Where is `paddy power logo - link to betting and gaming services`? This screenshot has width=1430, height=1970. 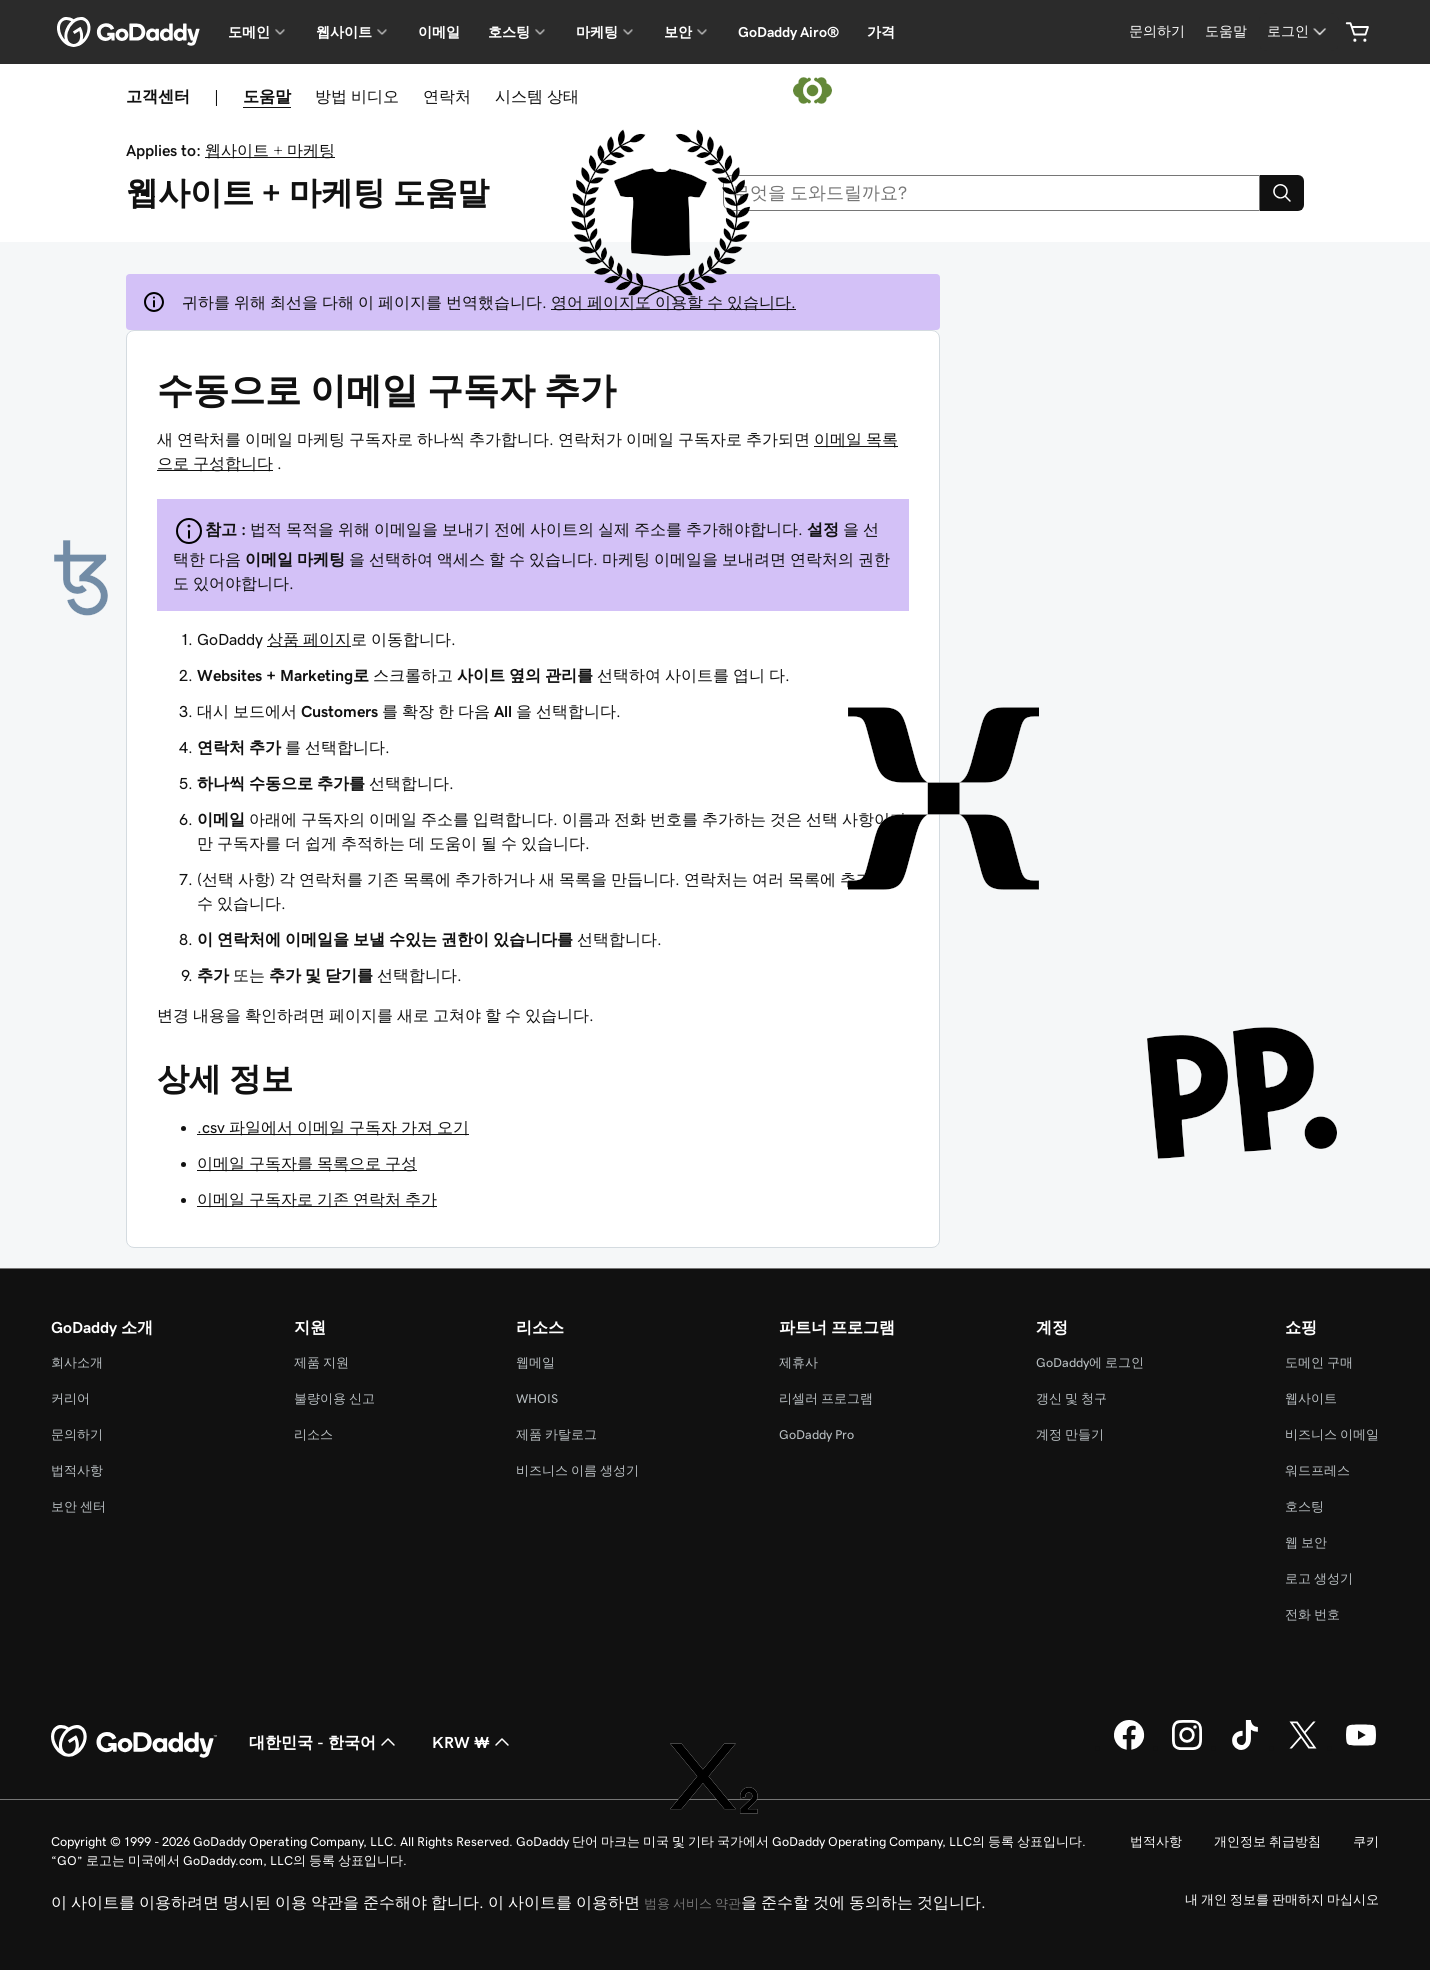 paddy power logo - link to betting and gaming services is located at coordinates (1242, 1093).